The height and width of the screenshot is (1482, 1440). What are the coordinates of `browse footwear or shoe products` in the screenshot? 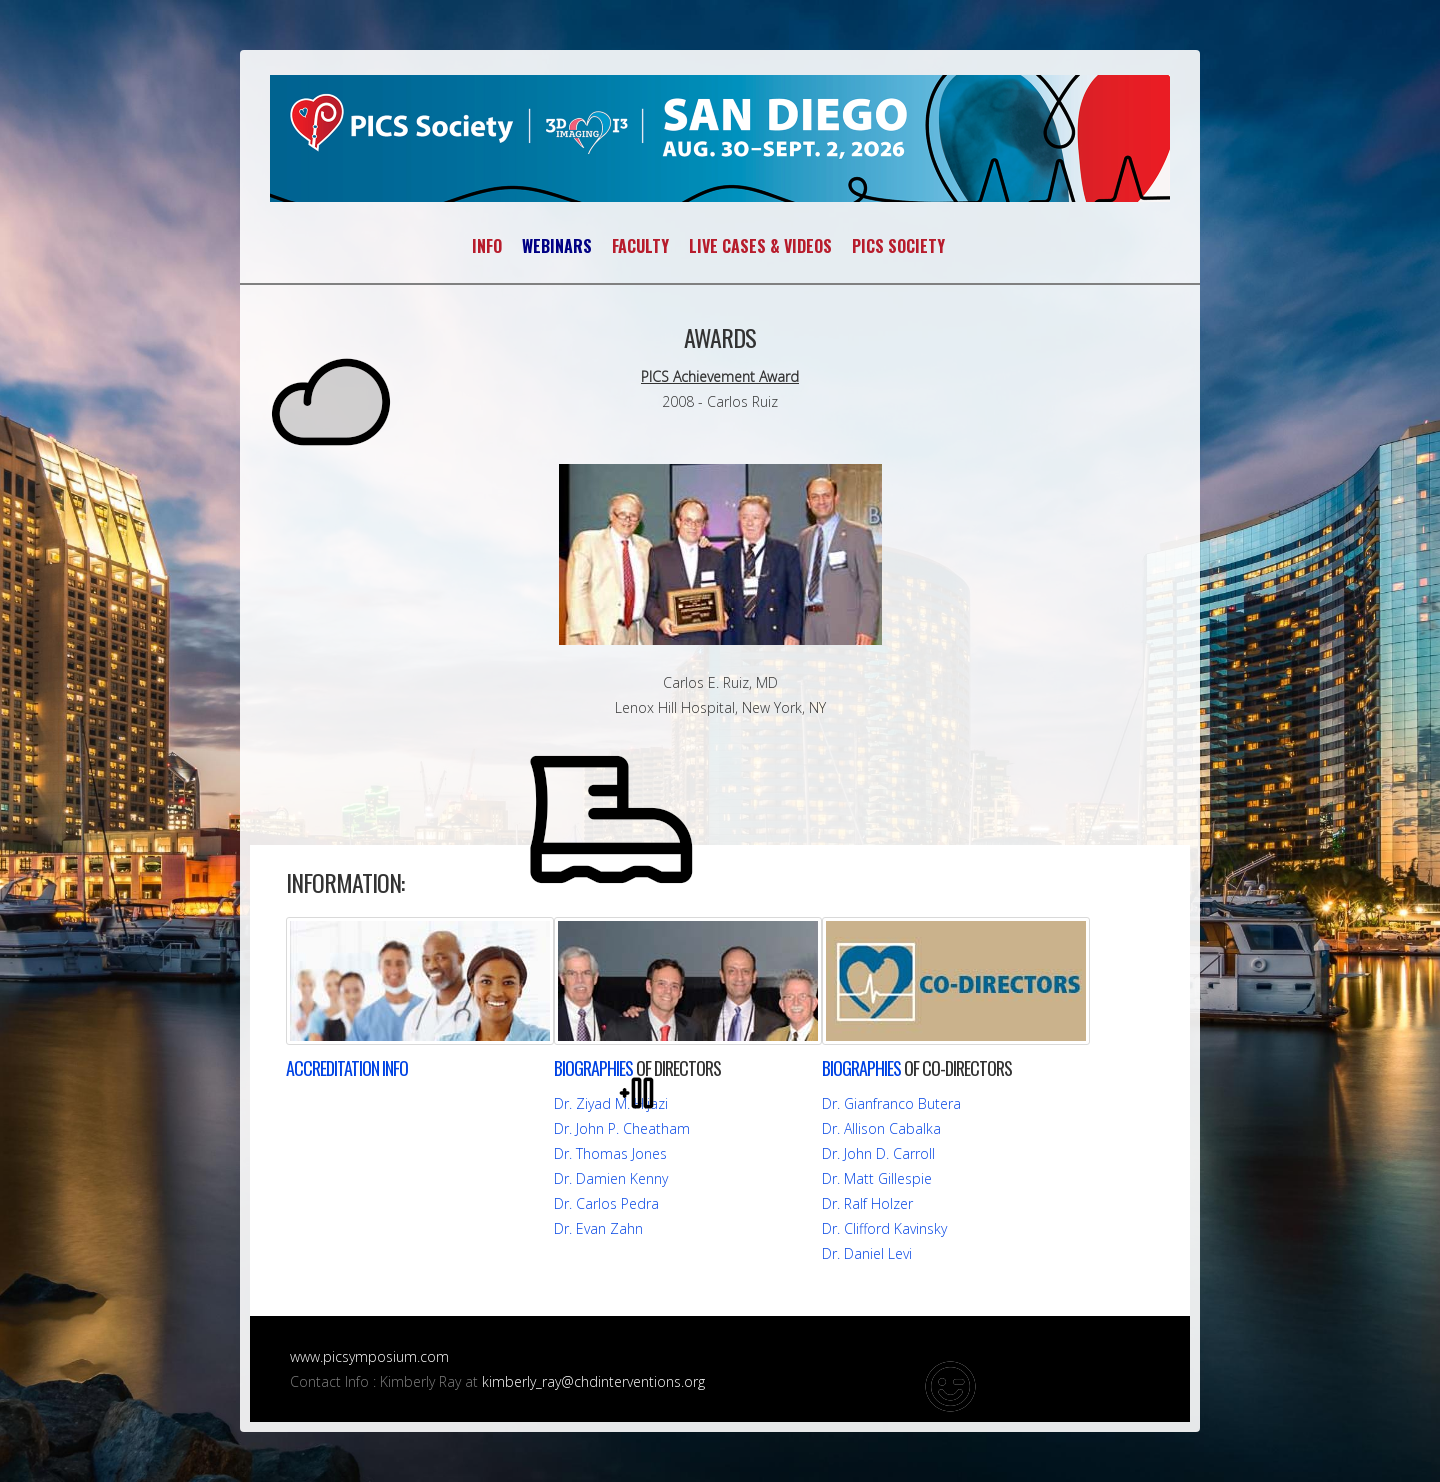 It's located at (605, 819).